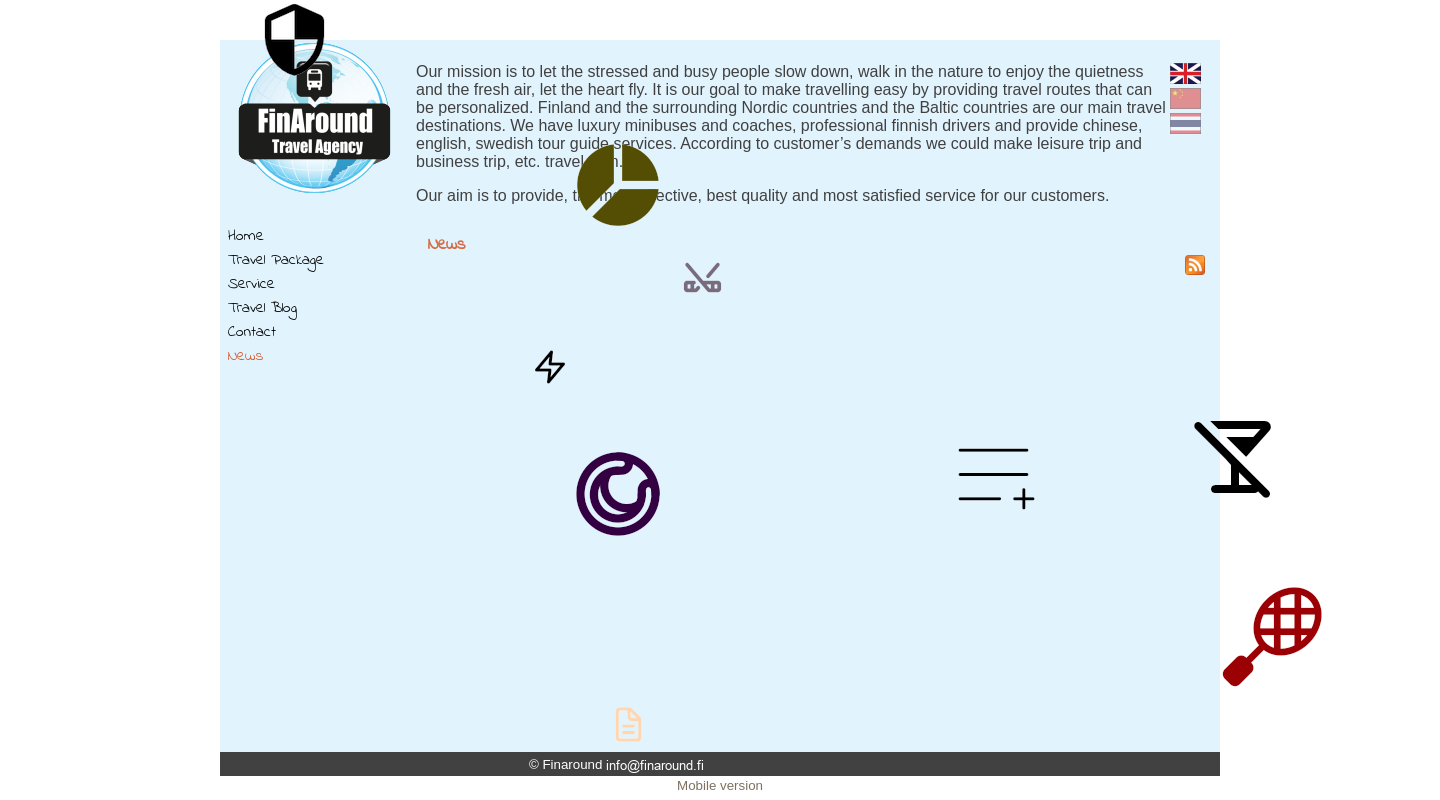 Image resolution: width=1440 pixels, height=800 pixels. Describe the element at coordinates (618, 494) in the screenshot. I see `open Cinema 4D application` at that location.